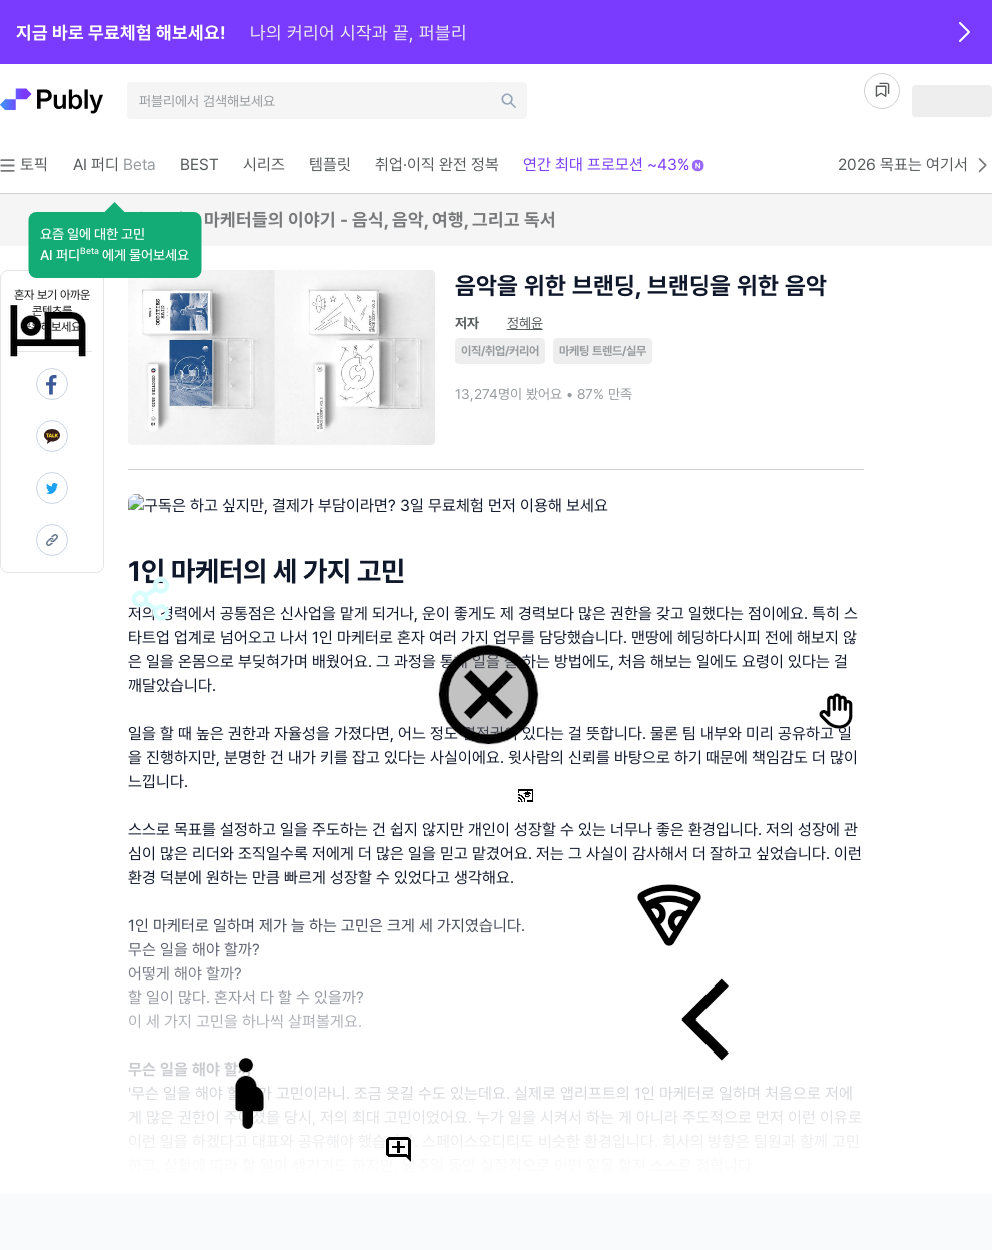 The image size is (992, 1250). Describe the element at coordinates (706, 1019) in the screenshot. I see `go back to the previous screen` at that location.